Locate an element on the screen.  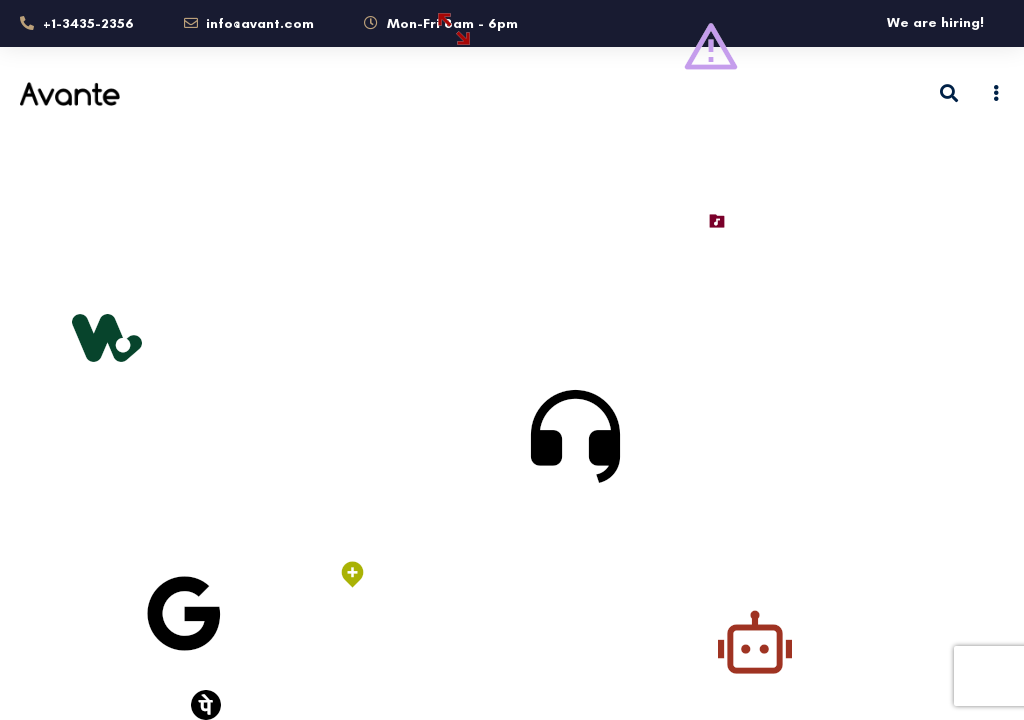
access AI or chatbot features is located at coordinates (755, 646).